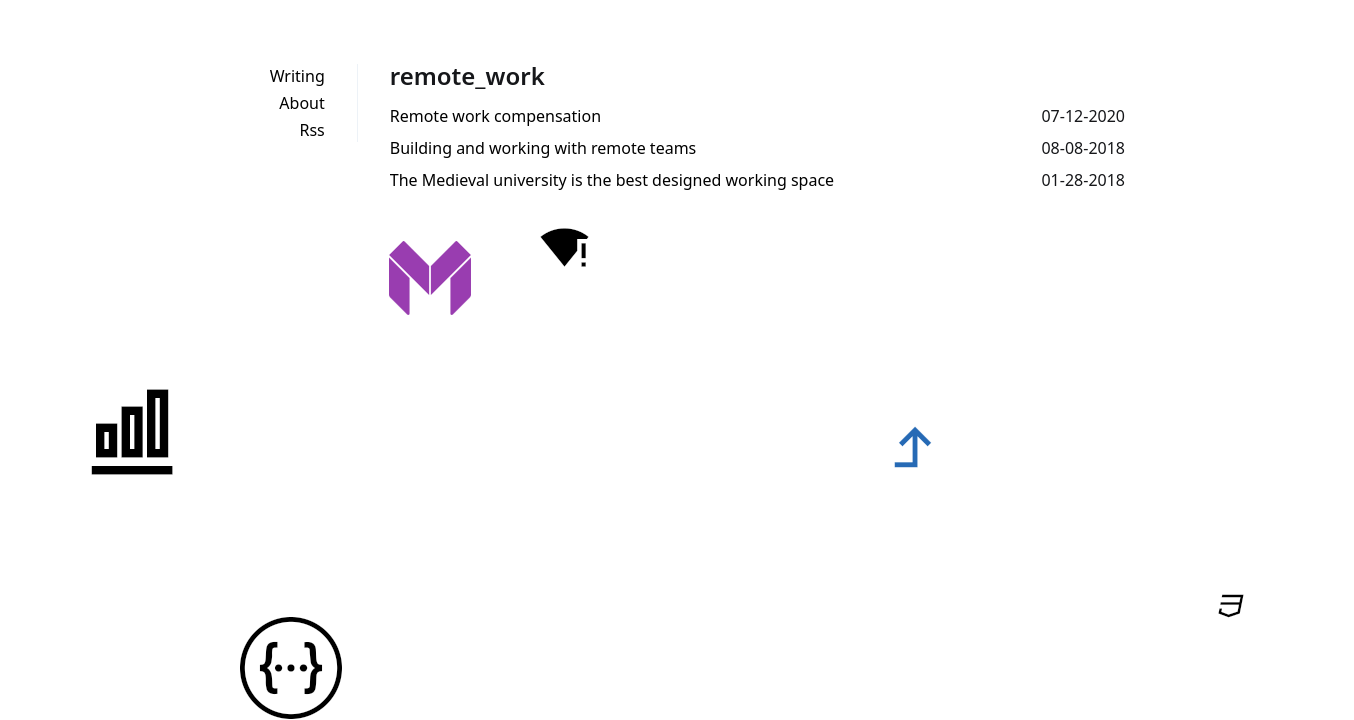 This screenshot has width=1354, height=720. I want to click on open numbers spreadsheet app, so click(130, 432).